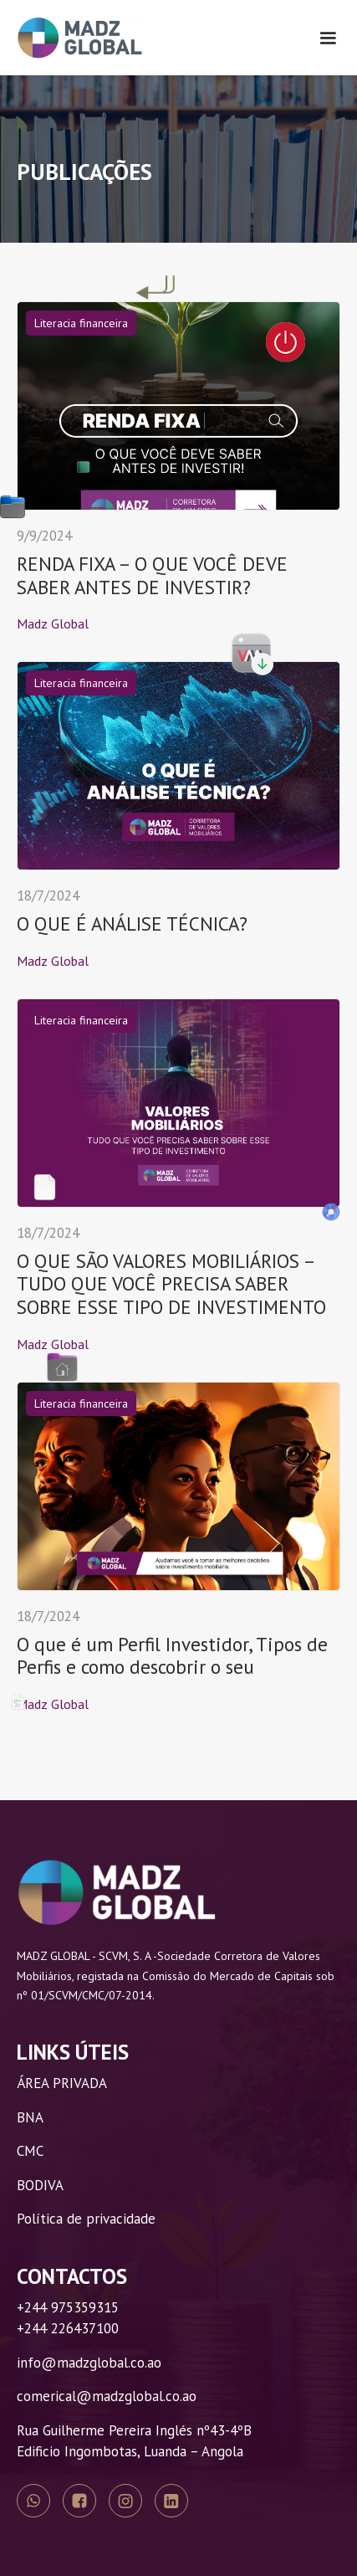 The height and width of the screenshot is (2576, 357). Describe the element at coordinates (62, 1367) in the screenshot. I see `access your home folder` at that location.